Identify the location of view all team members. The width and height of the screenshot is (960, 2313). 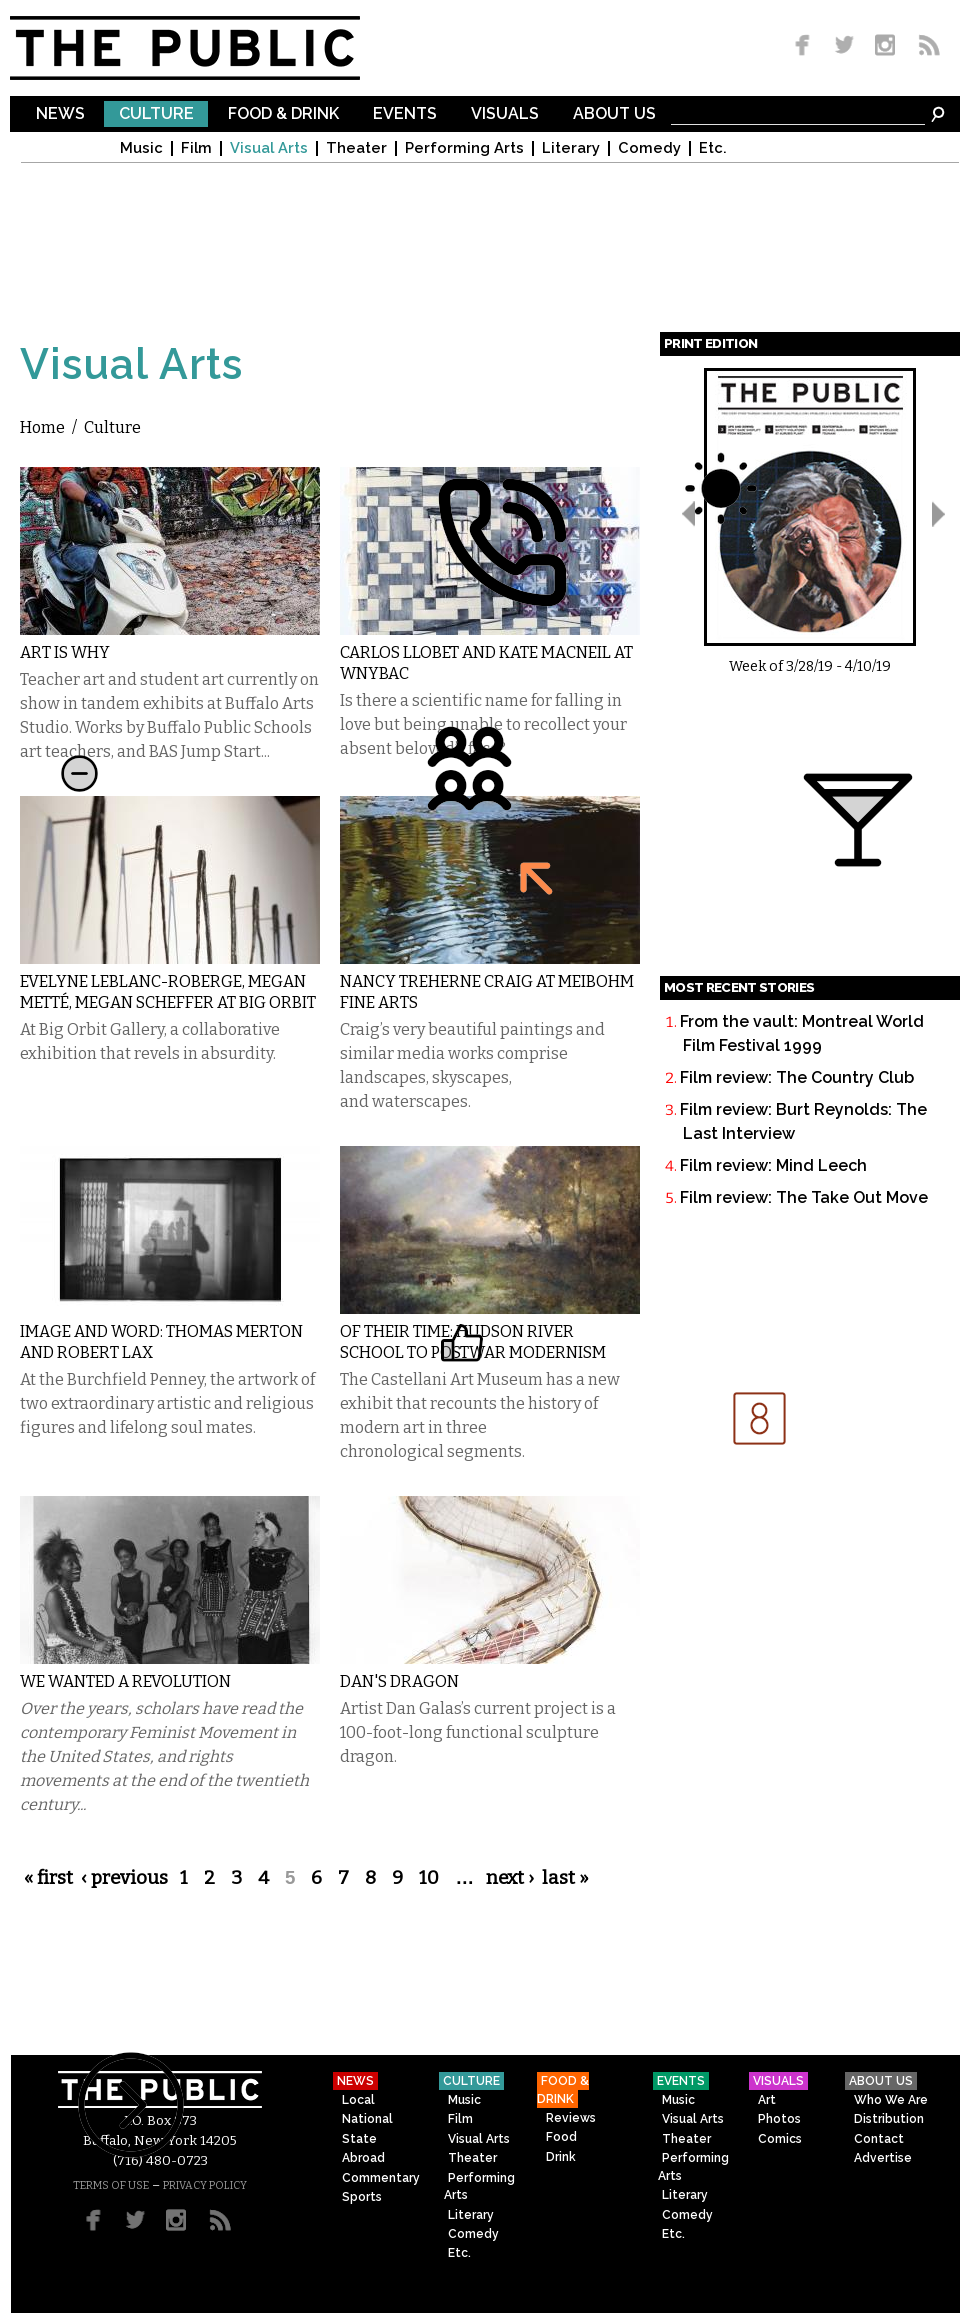
(469, 768).